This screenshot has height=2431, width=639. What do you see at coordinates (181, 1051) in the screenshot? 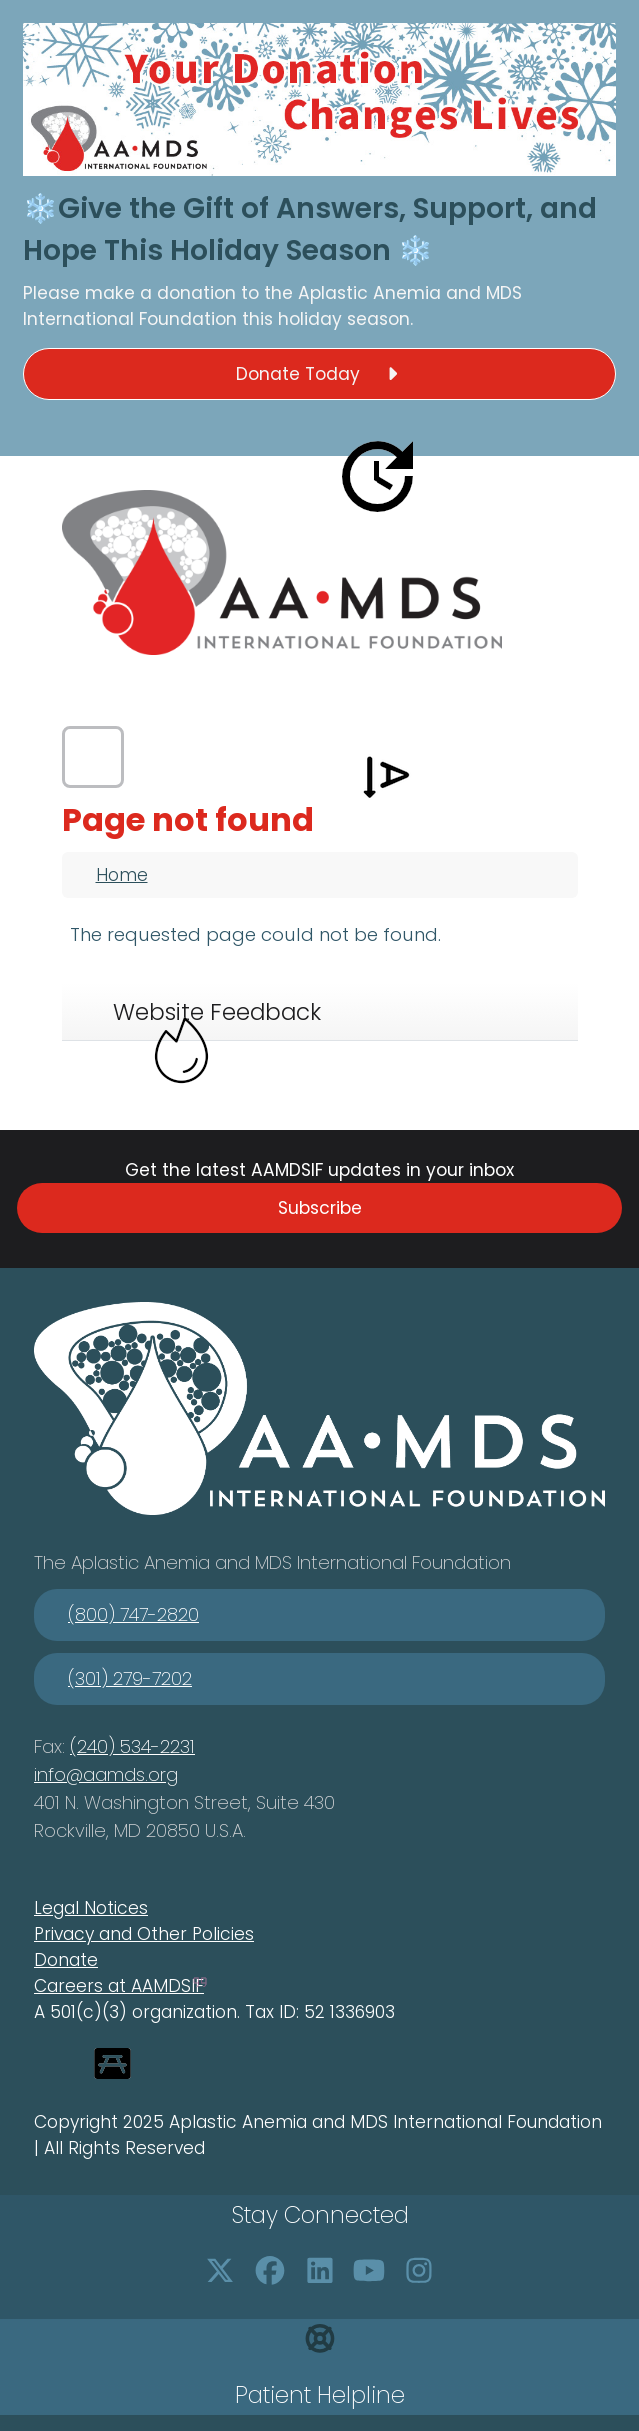
I see `indicates trending or popular content` at bounding box center [181, 1051].